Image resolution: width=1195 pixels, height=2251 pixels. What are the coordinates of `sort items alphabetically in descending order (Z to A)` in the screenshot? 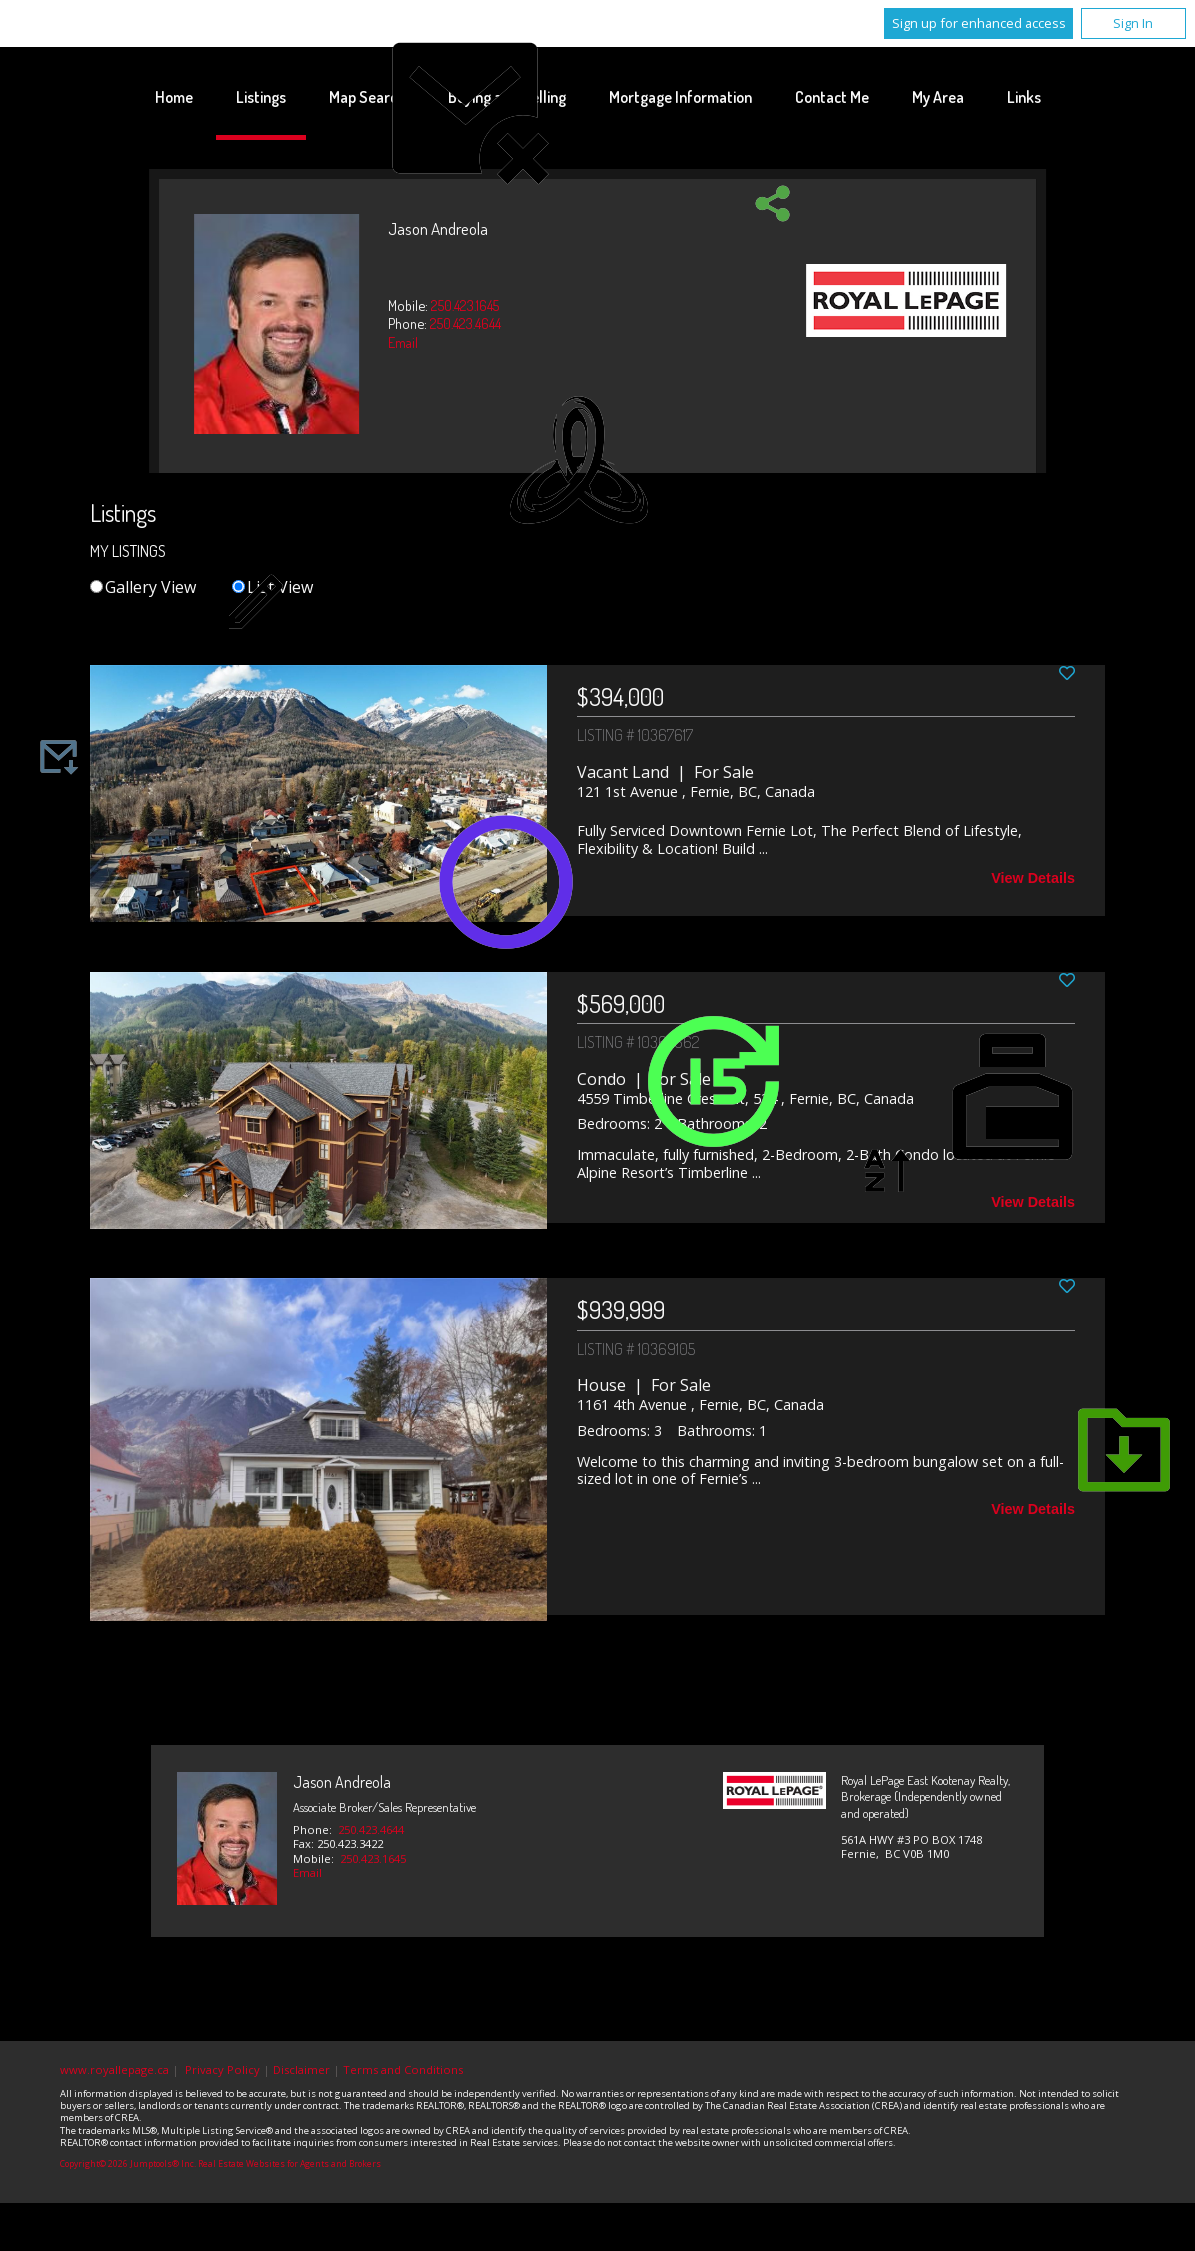 It's located at (886, 1170).